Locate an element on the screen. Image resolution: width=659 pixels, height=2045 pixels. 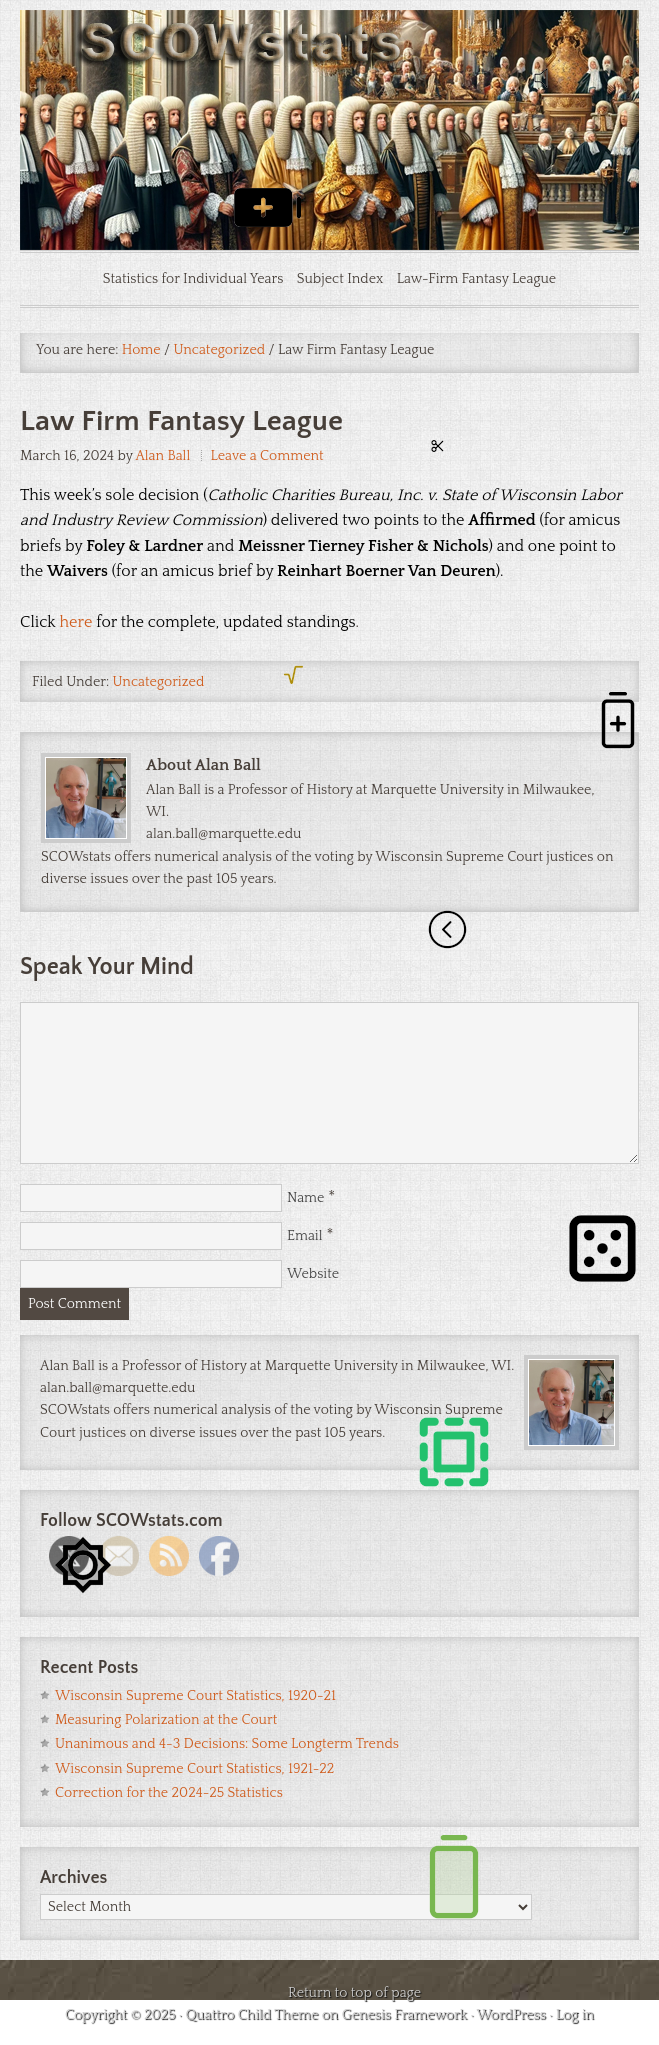
roll dice or generate random number is located at coordinates (602, 1248).